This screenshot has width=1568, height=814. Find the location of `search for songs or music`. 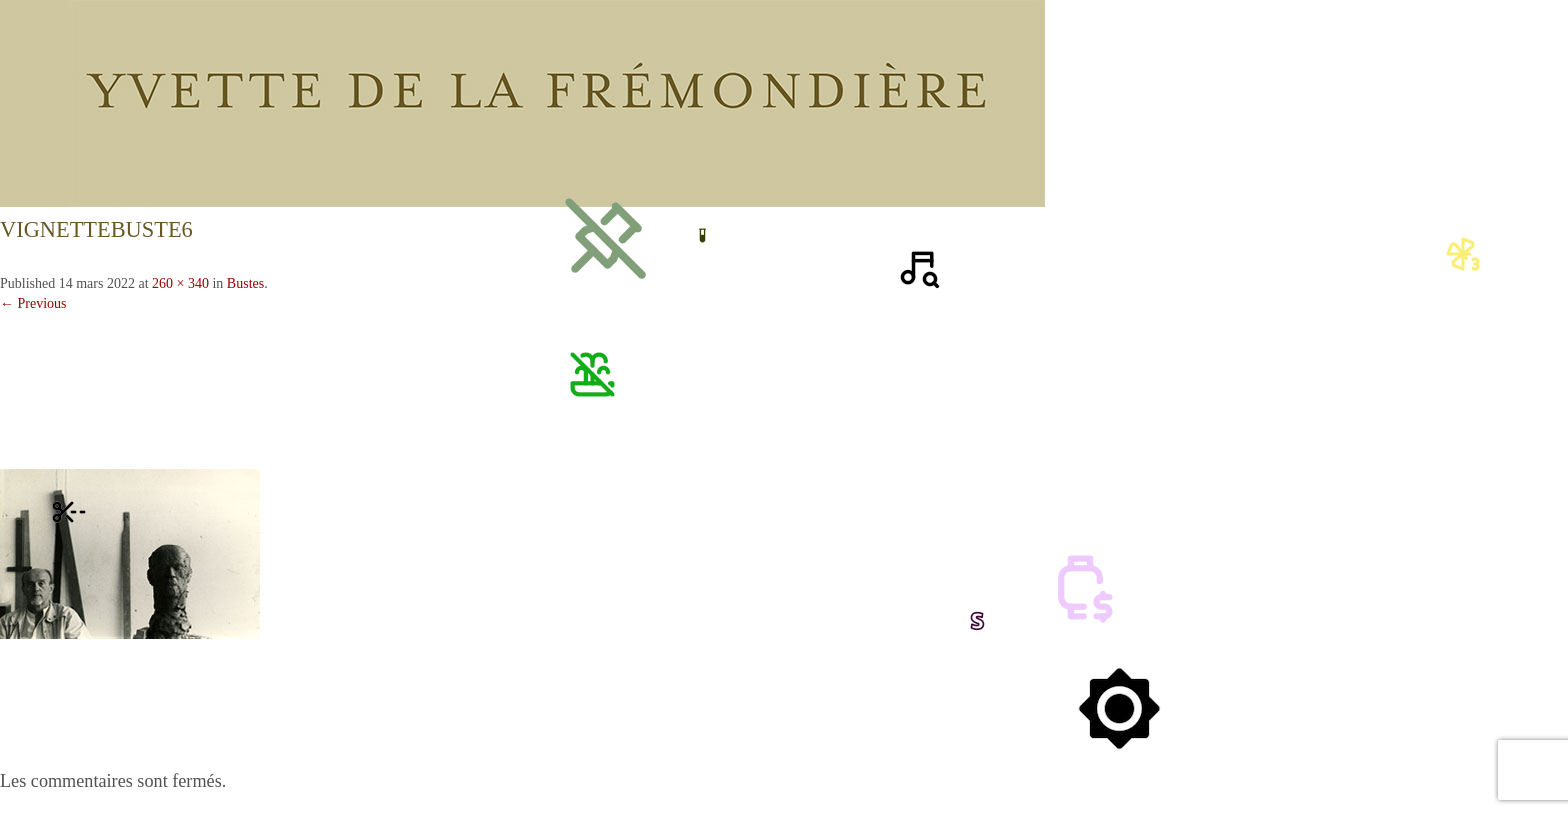

search for songs or music is located at coordinates (919, 268).